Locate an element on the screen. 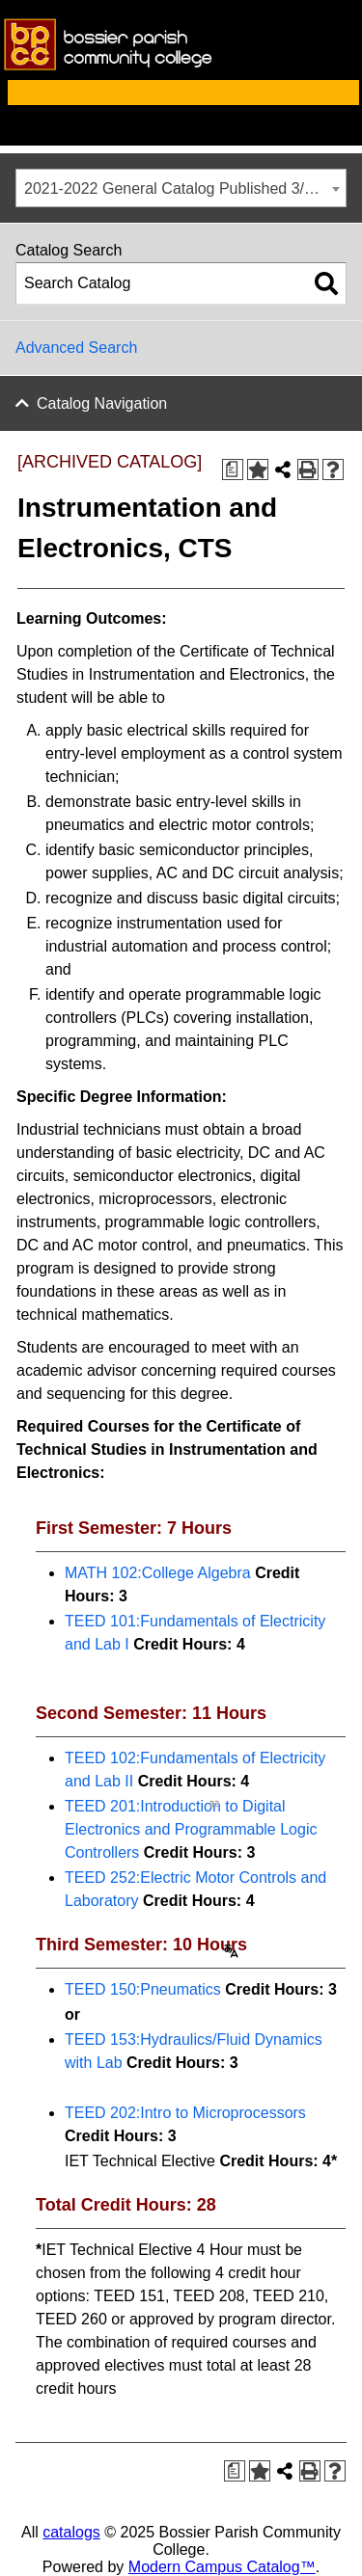 This screenshot has height=2576, width=362. displays the number 92 as a badge or counter is located at coordinates (214, 1804).